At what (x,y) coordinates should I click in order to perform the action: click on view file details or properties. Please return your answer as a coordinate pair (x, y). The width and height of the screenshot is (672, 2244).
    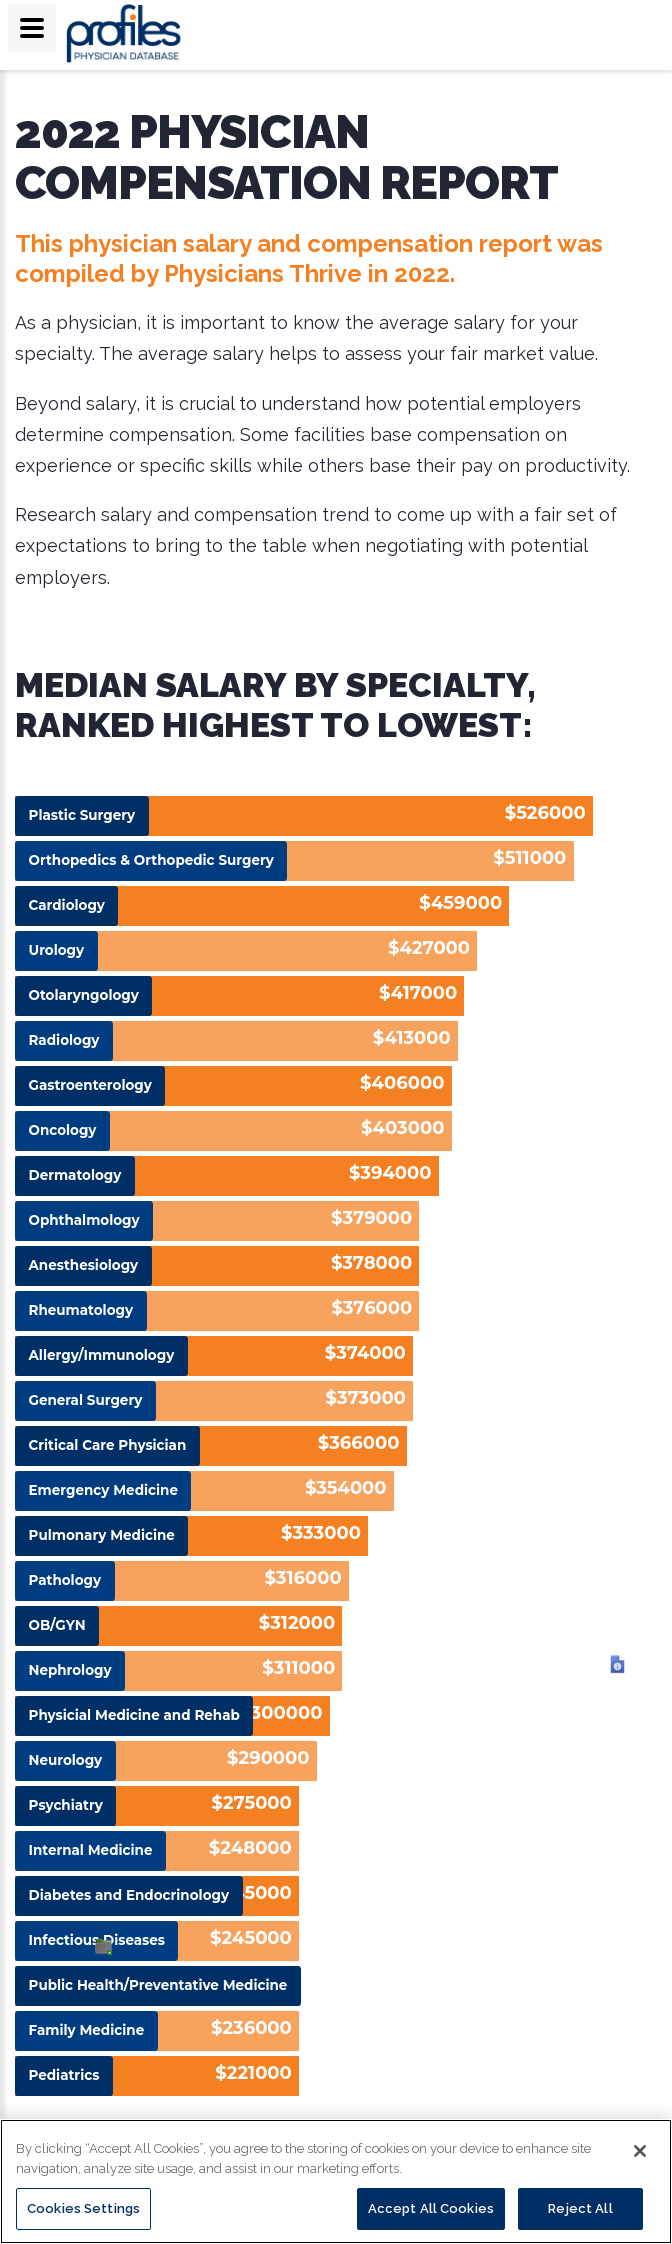
    Looking at the image, I should click on (617, 1664).